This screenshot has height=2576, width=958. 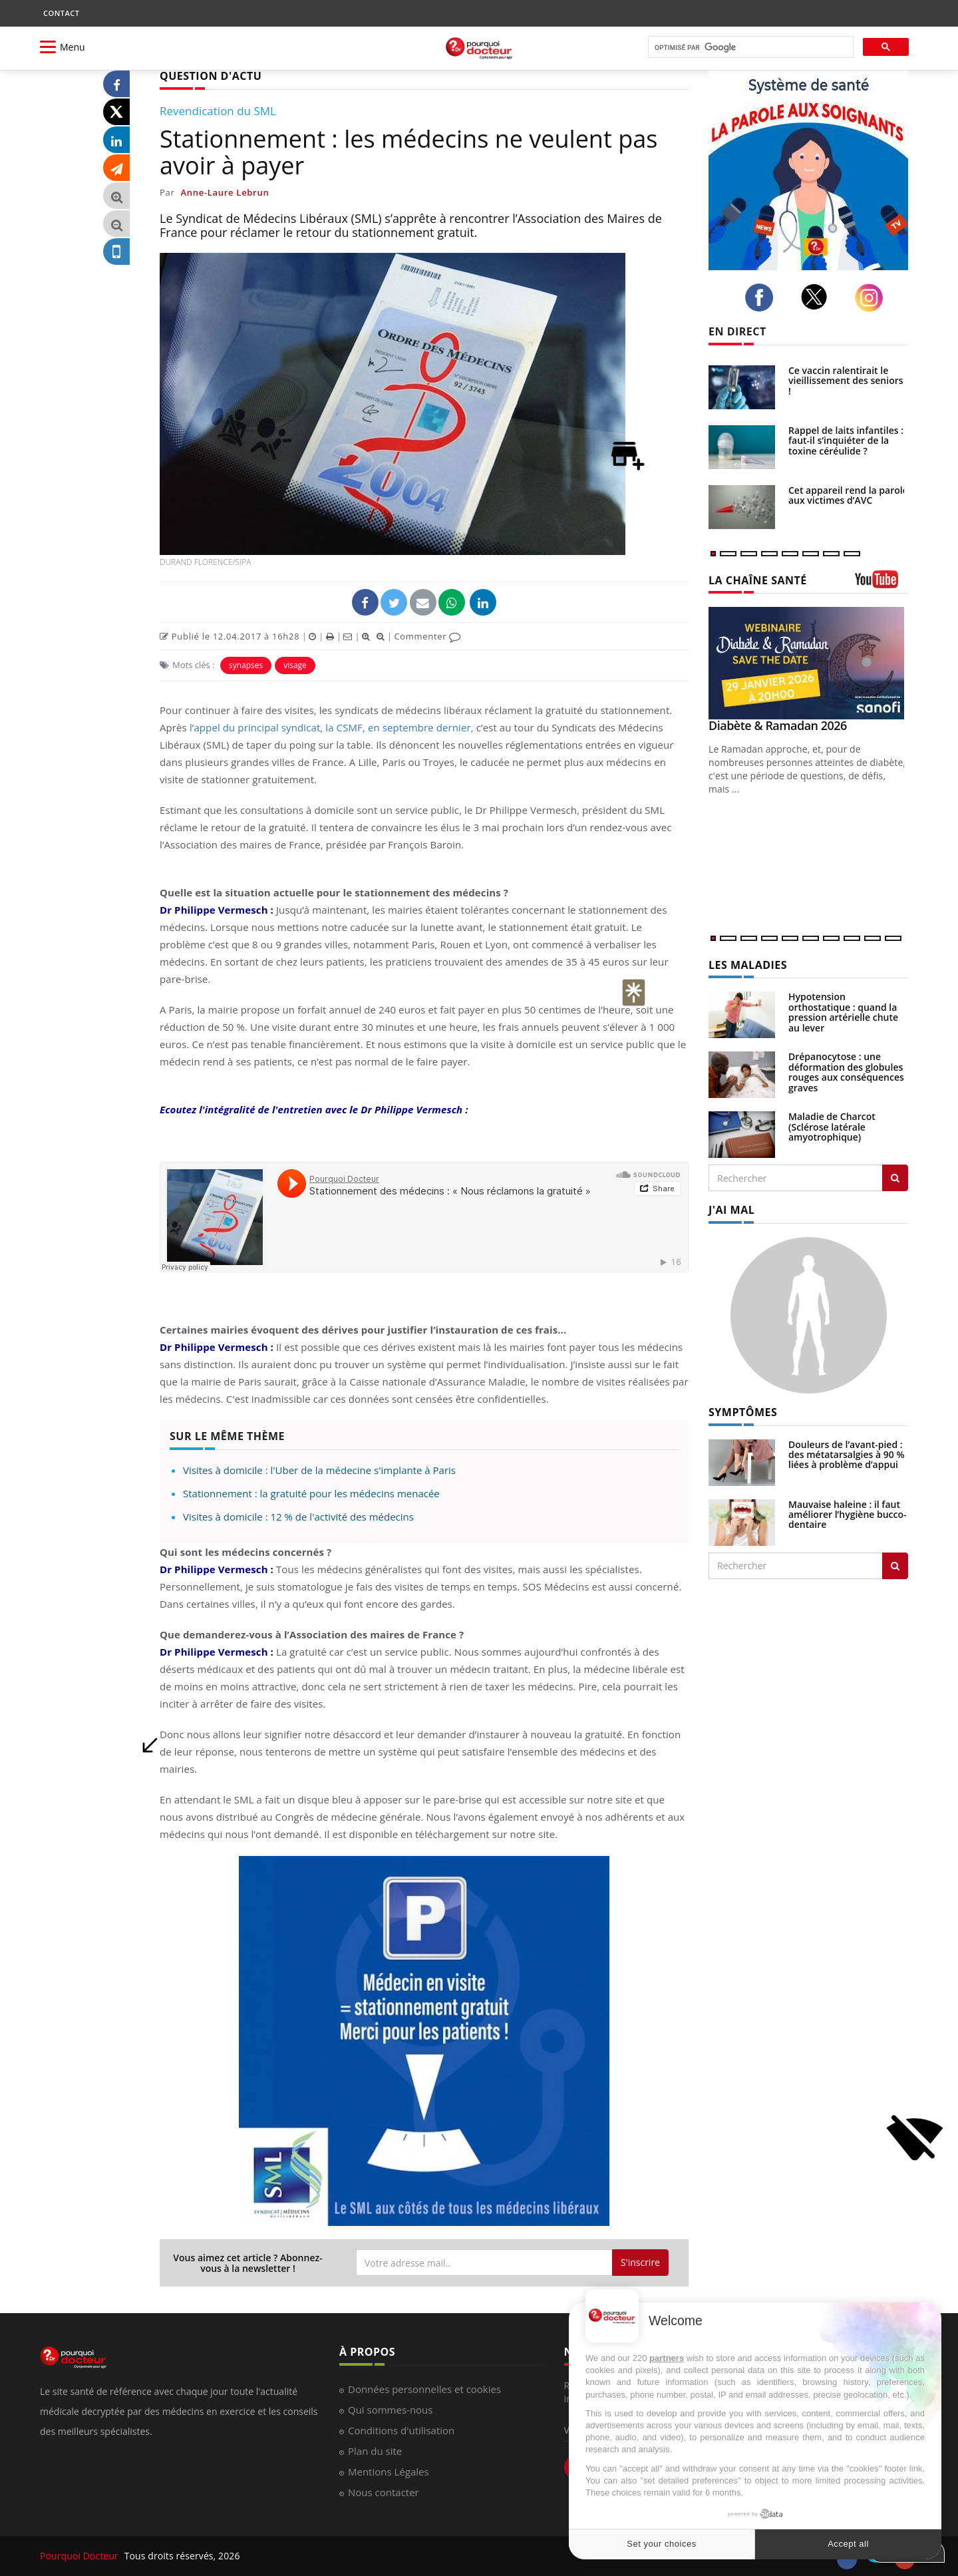 I want to click on open linktree profile, so click(x=633, y=992).